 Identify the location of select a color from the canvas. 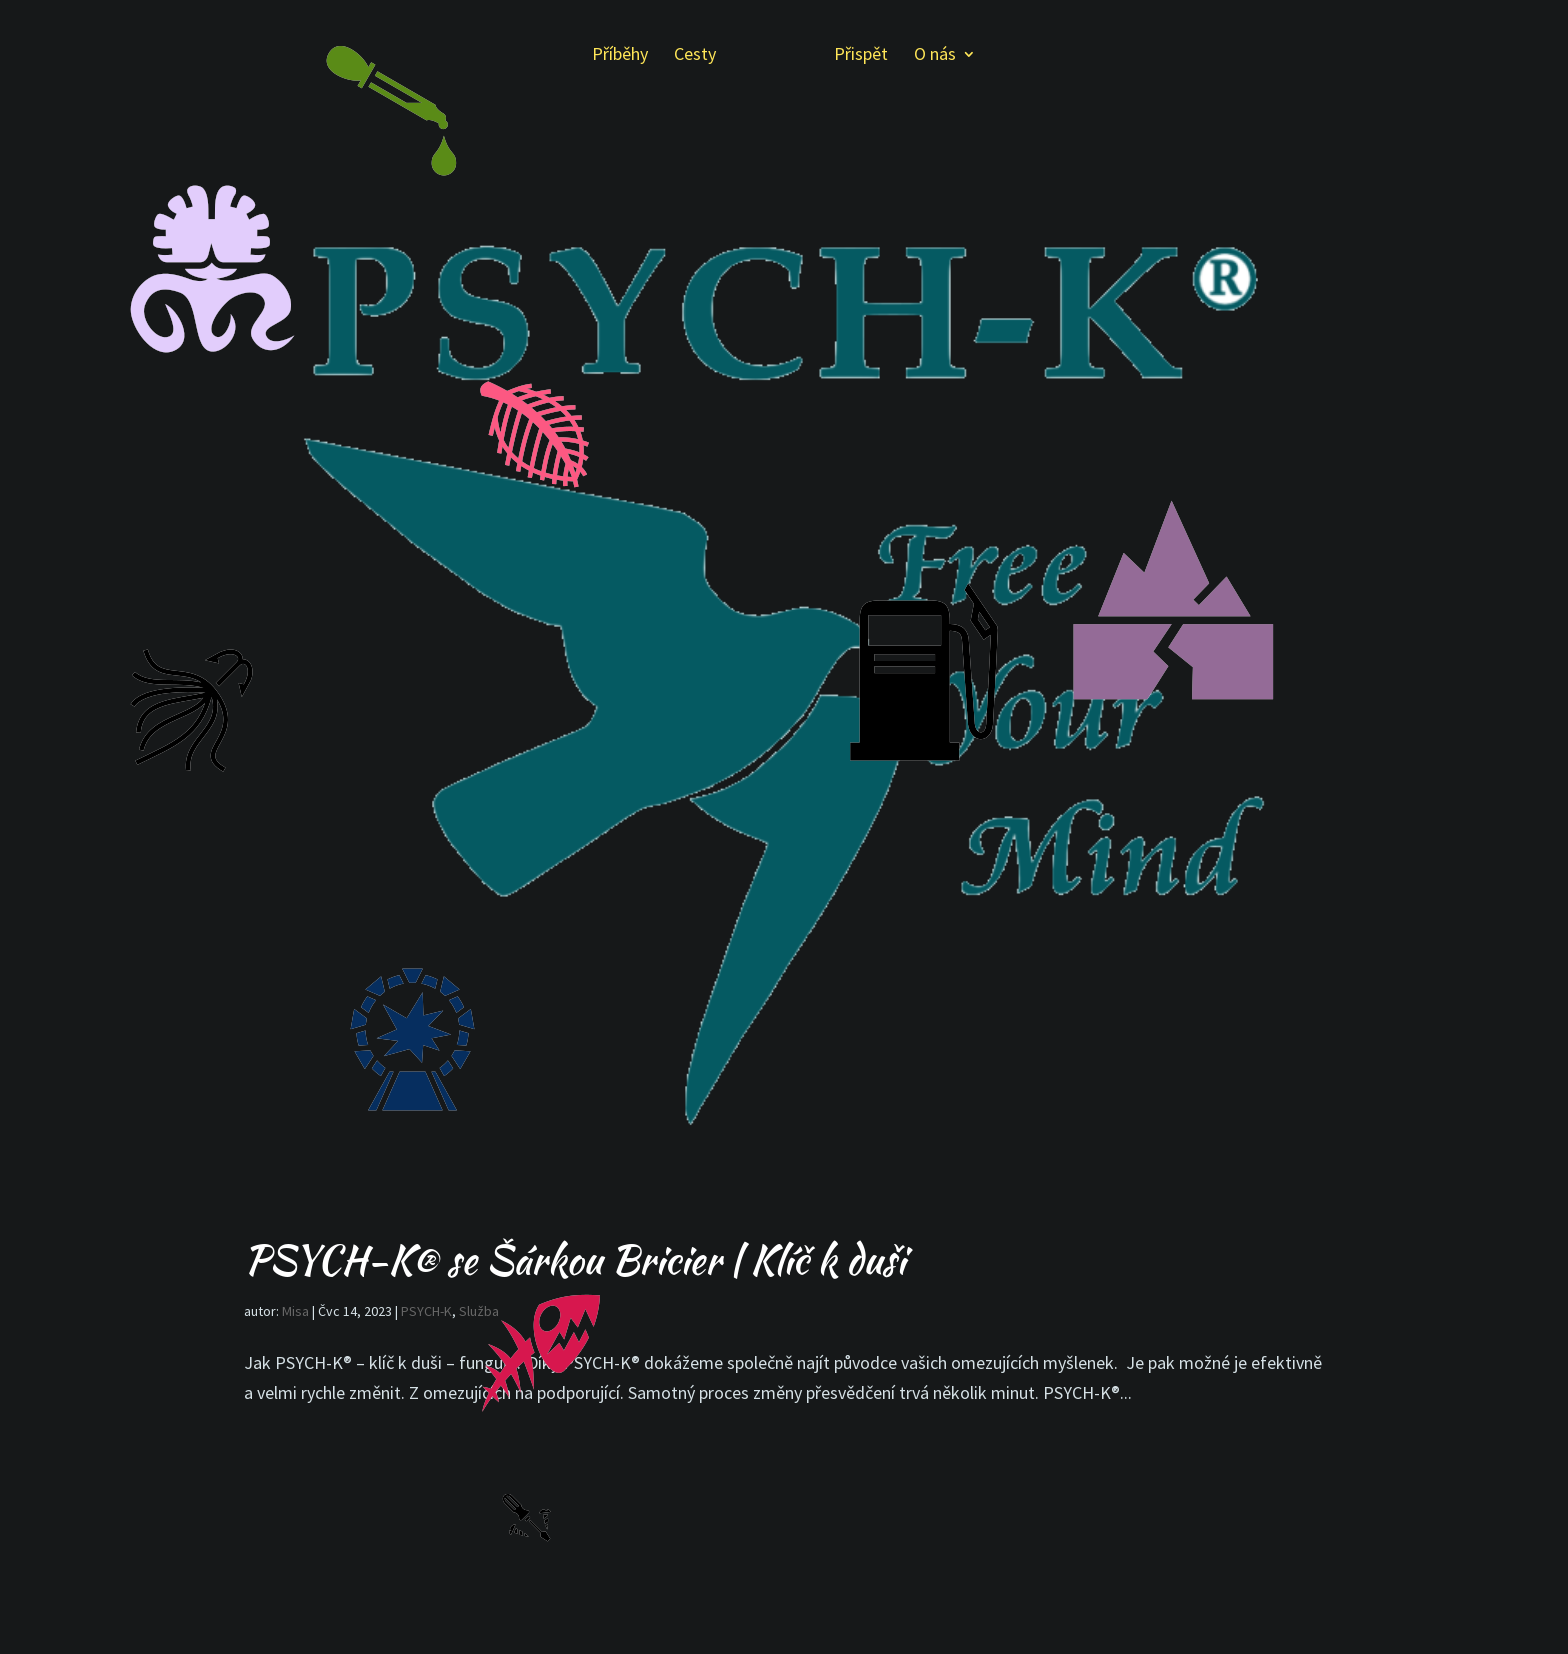
(391, 110).